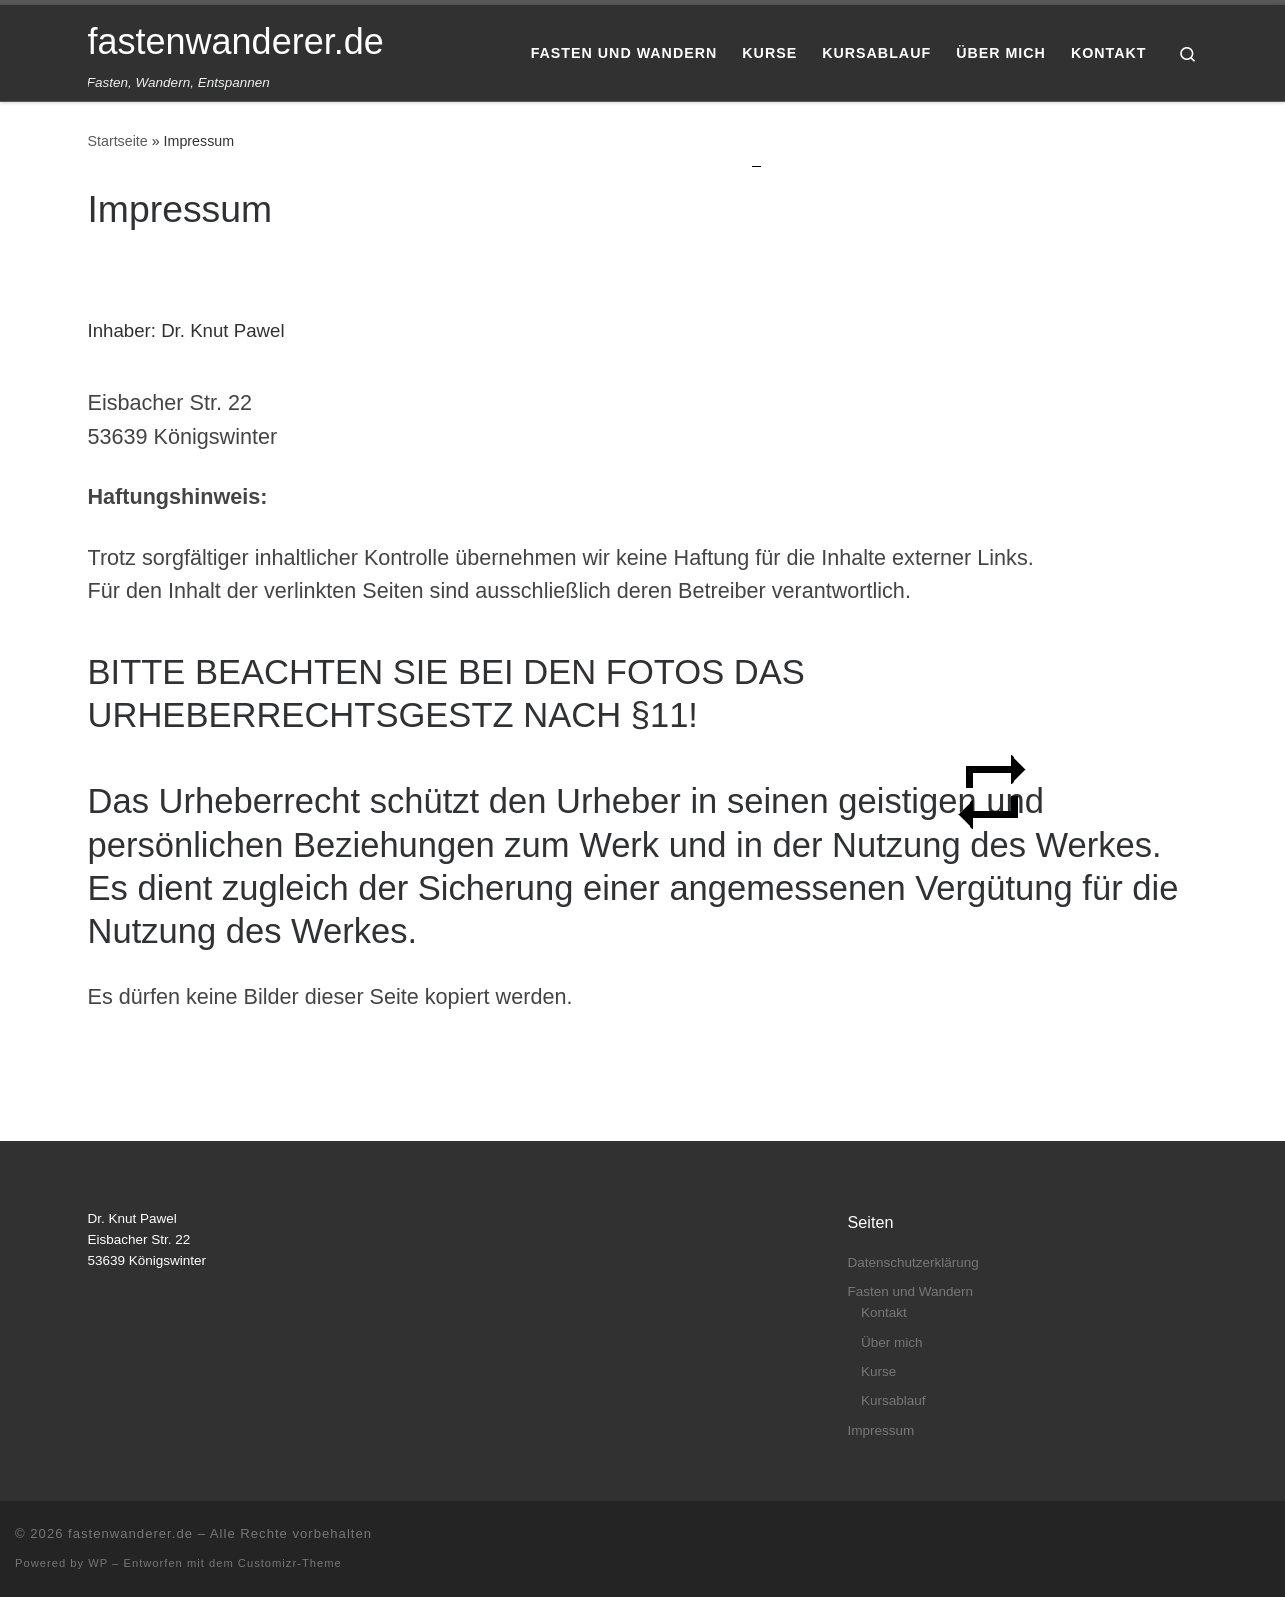 The image size is (1285, 1597). Describe the element at coordinates (756, 166) in the screenshot. I see `remove an item from a list` at that location.